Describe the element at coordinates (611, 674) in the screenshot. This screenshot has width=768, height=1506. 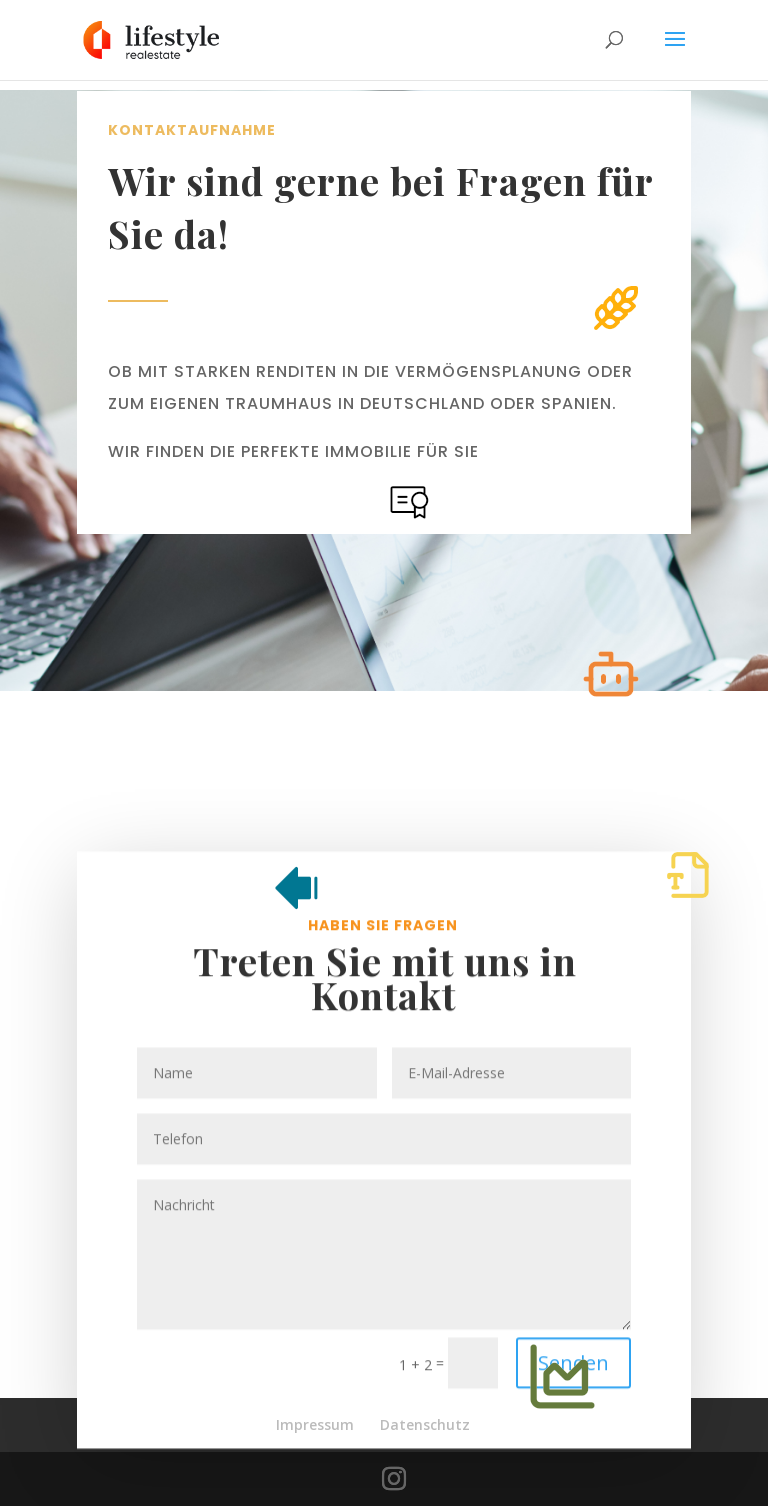
I see `access chatbot or AI assistant` at that location.